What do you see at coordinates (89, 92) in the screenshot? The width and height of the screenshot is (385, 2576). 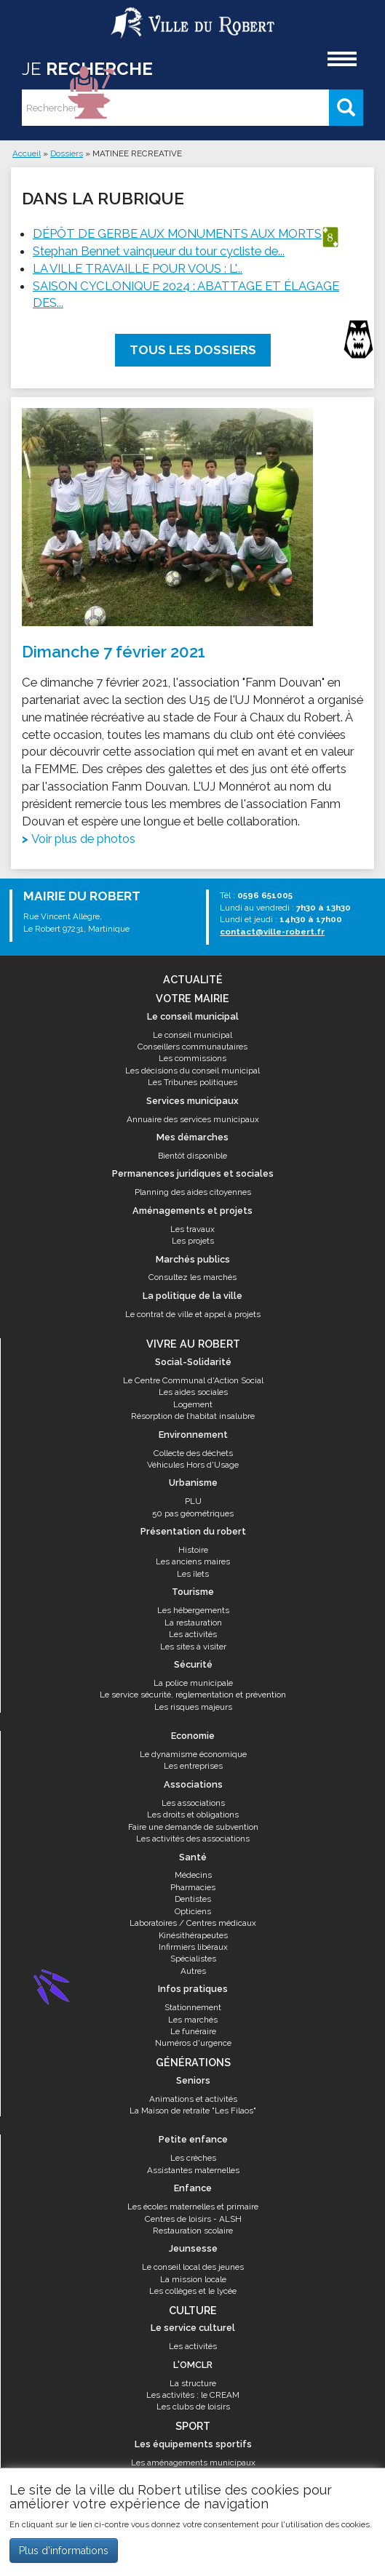 I see `access the blacksmith shop or crafting station` at bounding box center [89, 92].